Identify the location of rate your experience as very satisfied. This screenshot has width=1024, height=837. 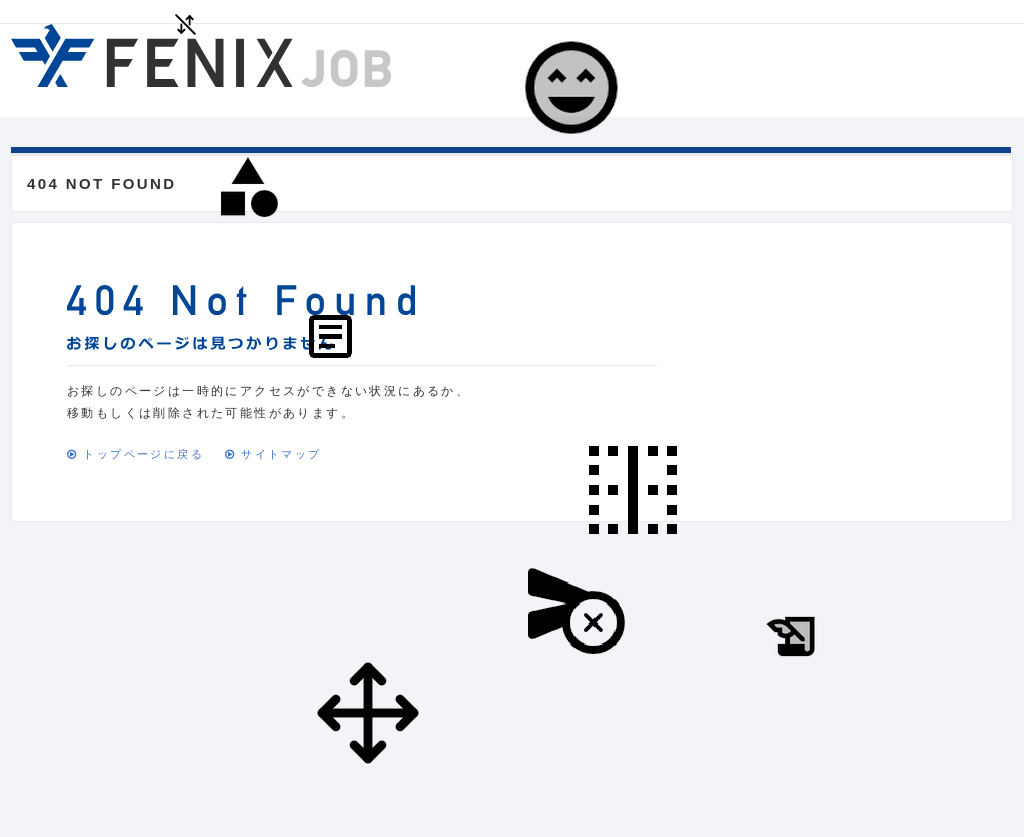
(571, 87).